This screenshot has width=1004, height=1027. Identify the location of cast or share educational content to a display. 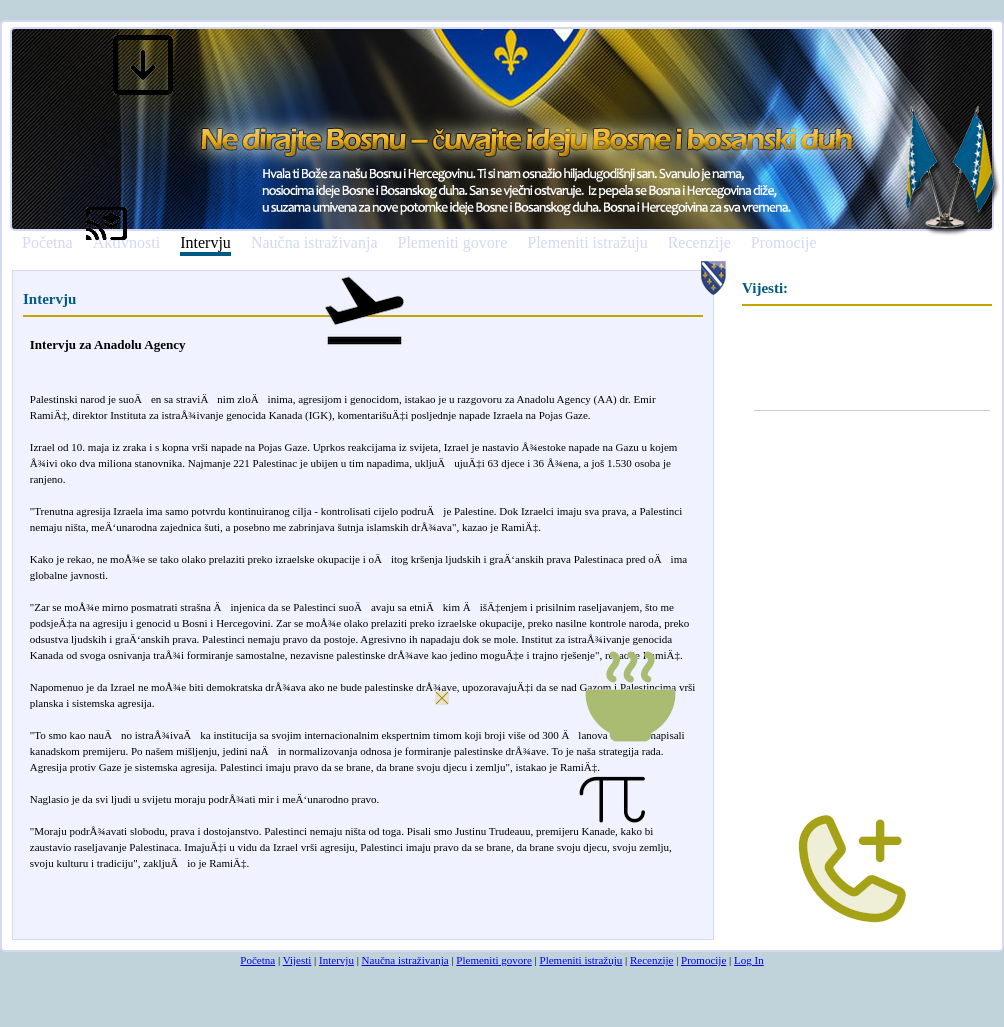
(106, 223).